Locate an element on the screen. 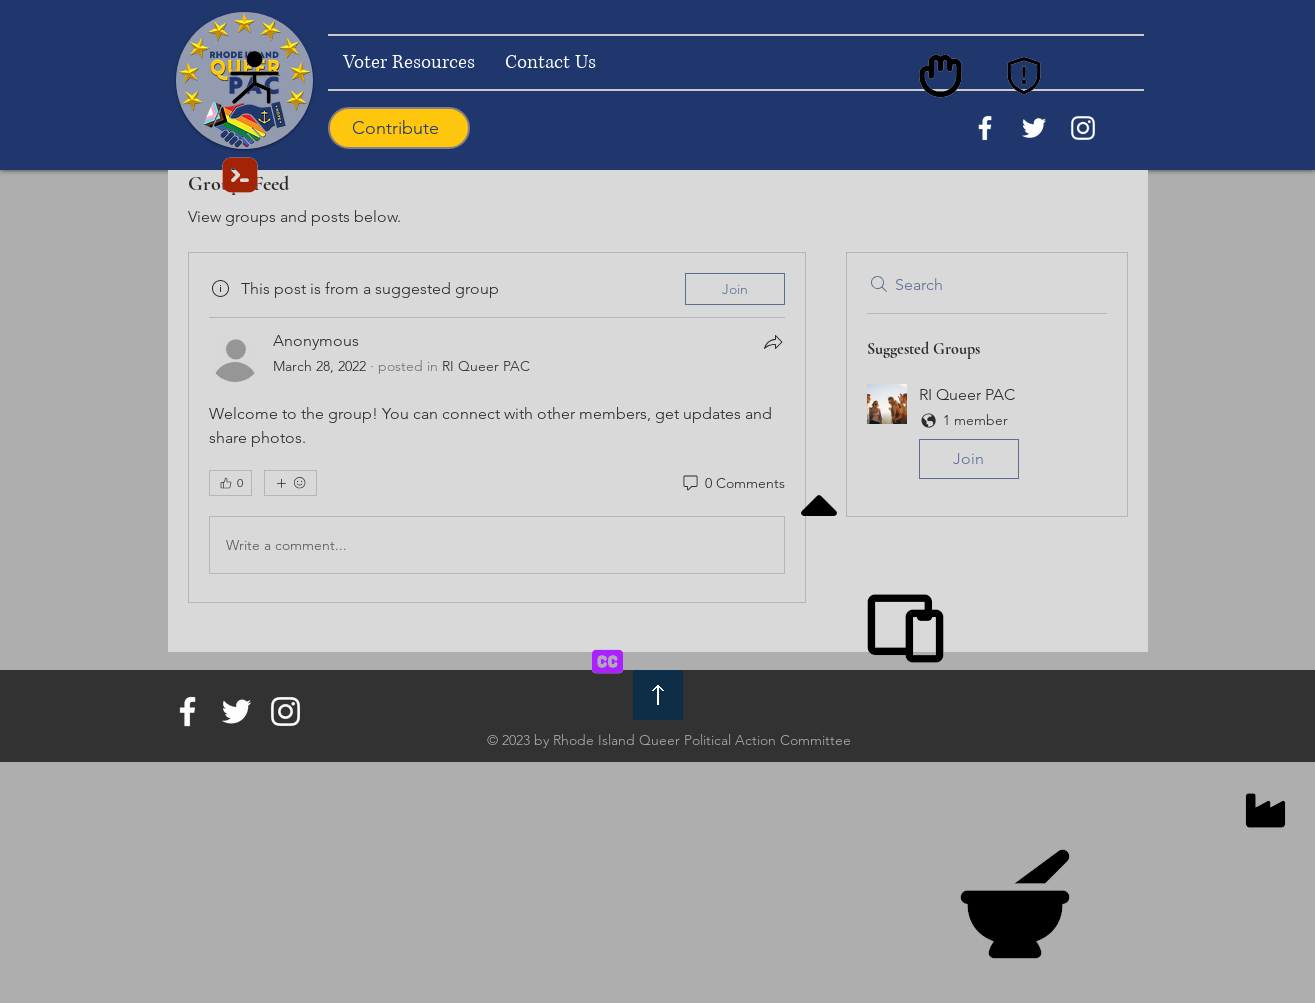 This screenshot has width=1315, height=1003. access tai chi or meditation exercises is located at coordinates (254, 79).